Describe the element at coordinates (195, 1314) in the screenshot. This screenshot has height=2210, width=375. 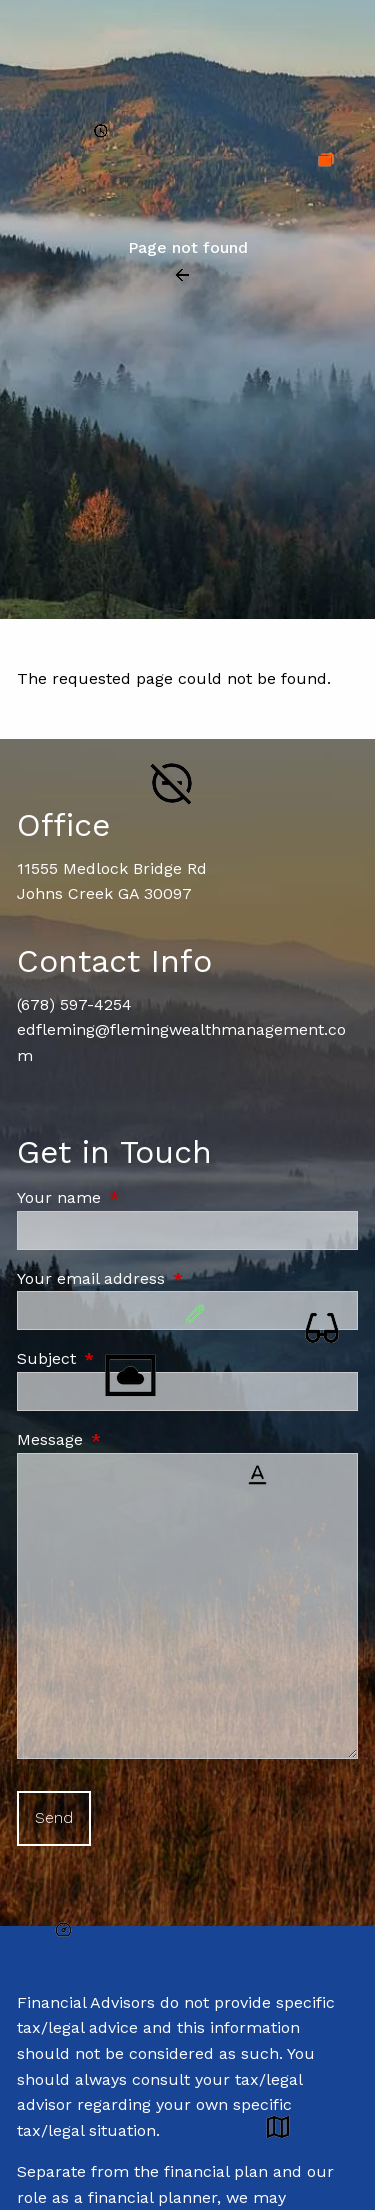
I see `edit content or text` at that location.